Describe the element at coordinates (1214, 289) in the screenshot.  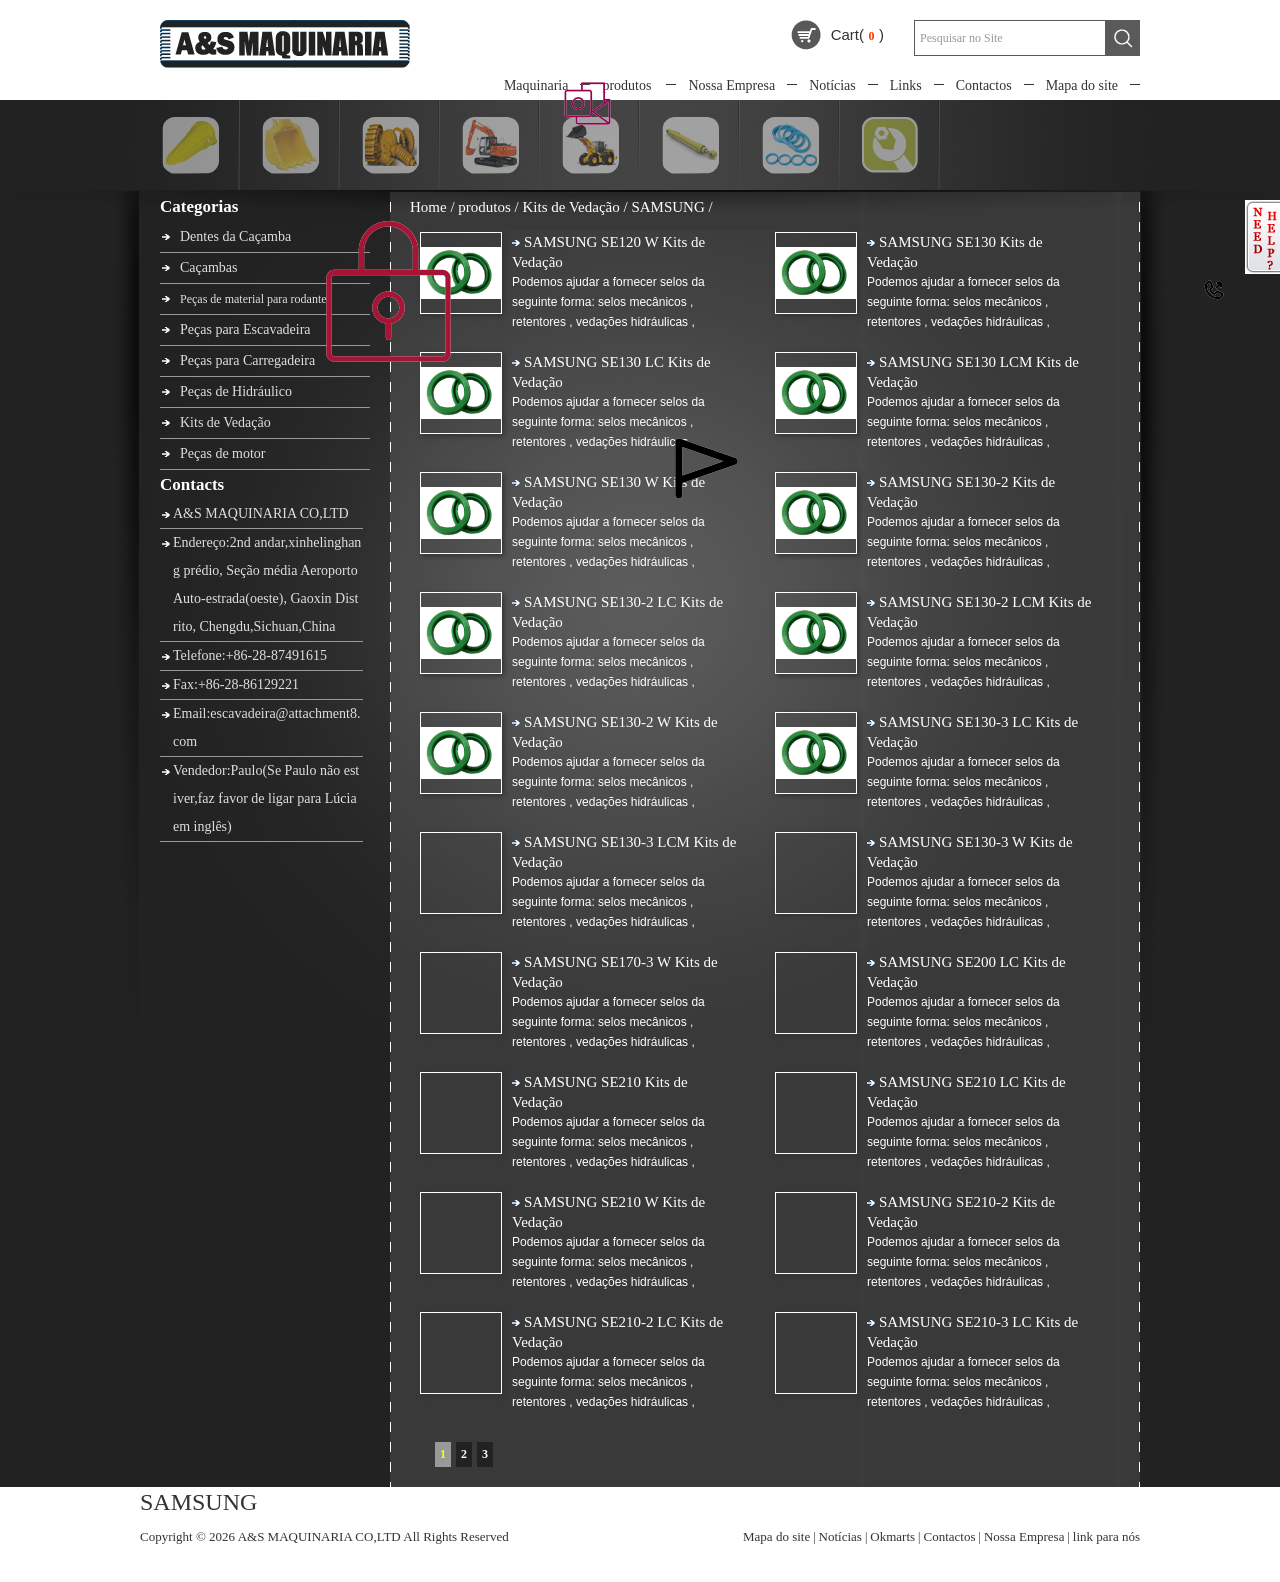
I see `make an outgoing call` at that location.